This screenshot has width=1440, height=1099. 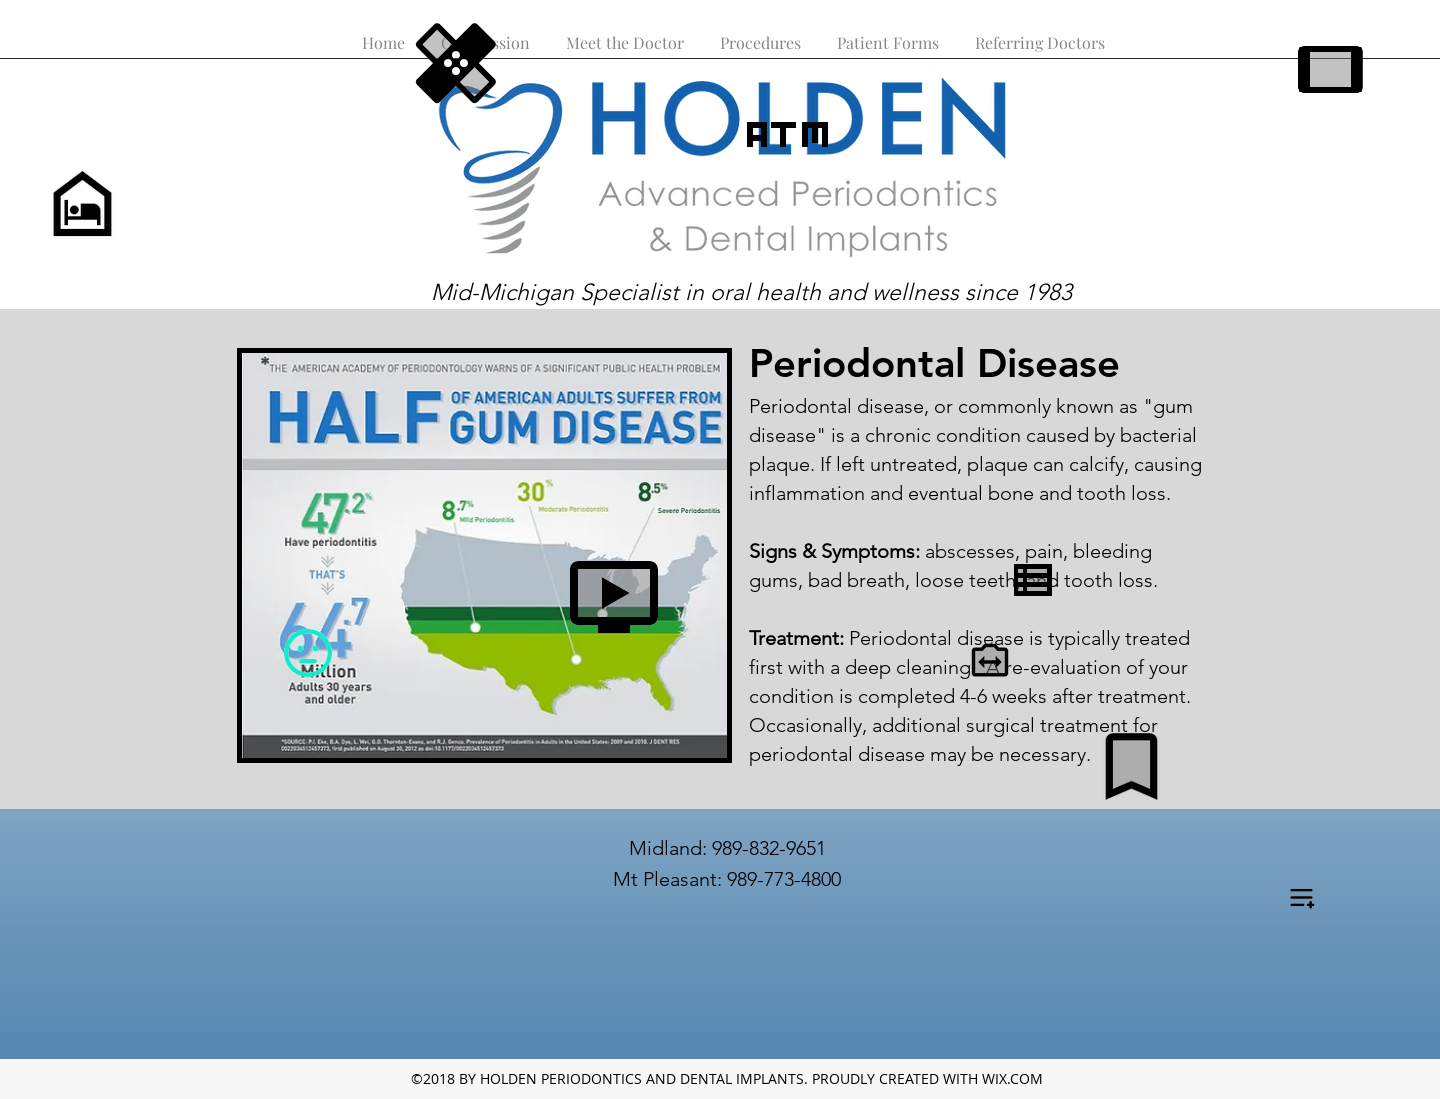 What do you see at coordinates (456, 63) in the screenshot?
I see `apply healing or repair tool to image` at bounding box center [456, 63].